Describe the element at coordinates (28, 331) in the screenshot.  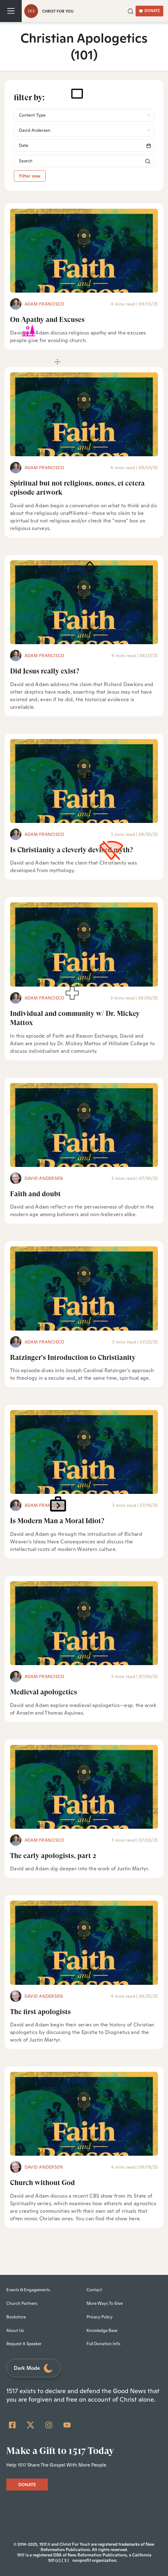
I see `view nearby parks or green spaces` at that location.